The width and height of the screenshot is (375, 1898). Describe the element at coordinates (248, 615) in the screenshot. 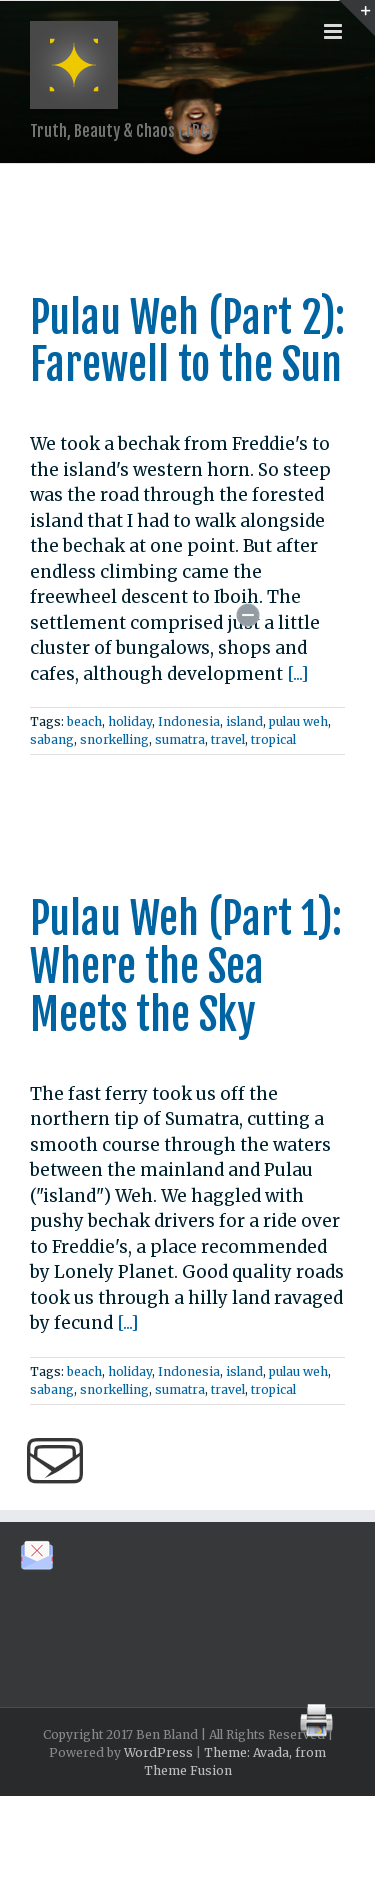

I see `indicates file excluded from dropbox selective sync` at that location.